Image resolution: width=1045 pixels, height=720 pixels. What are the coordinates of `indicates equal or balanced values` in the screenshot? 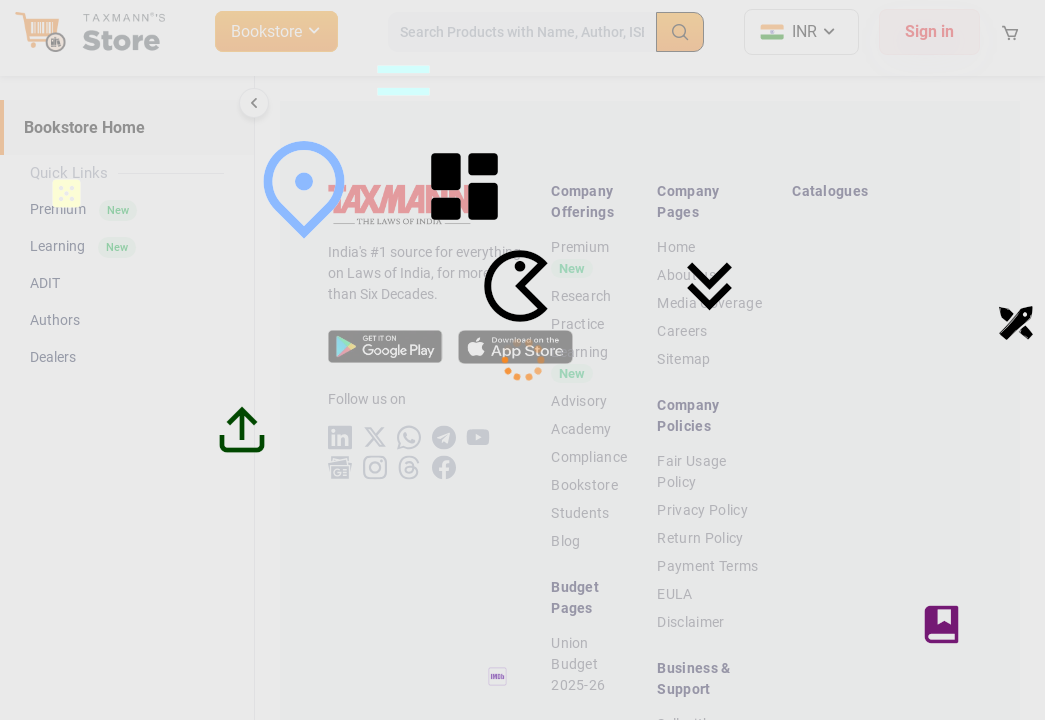 It's located at (403, 80).